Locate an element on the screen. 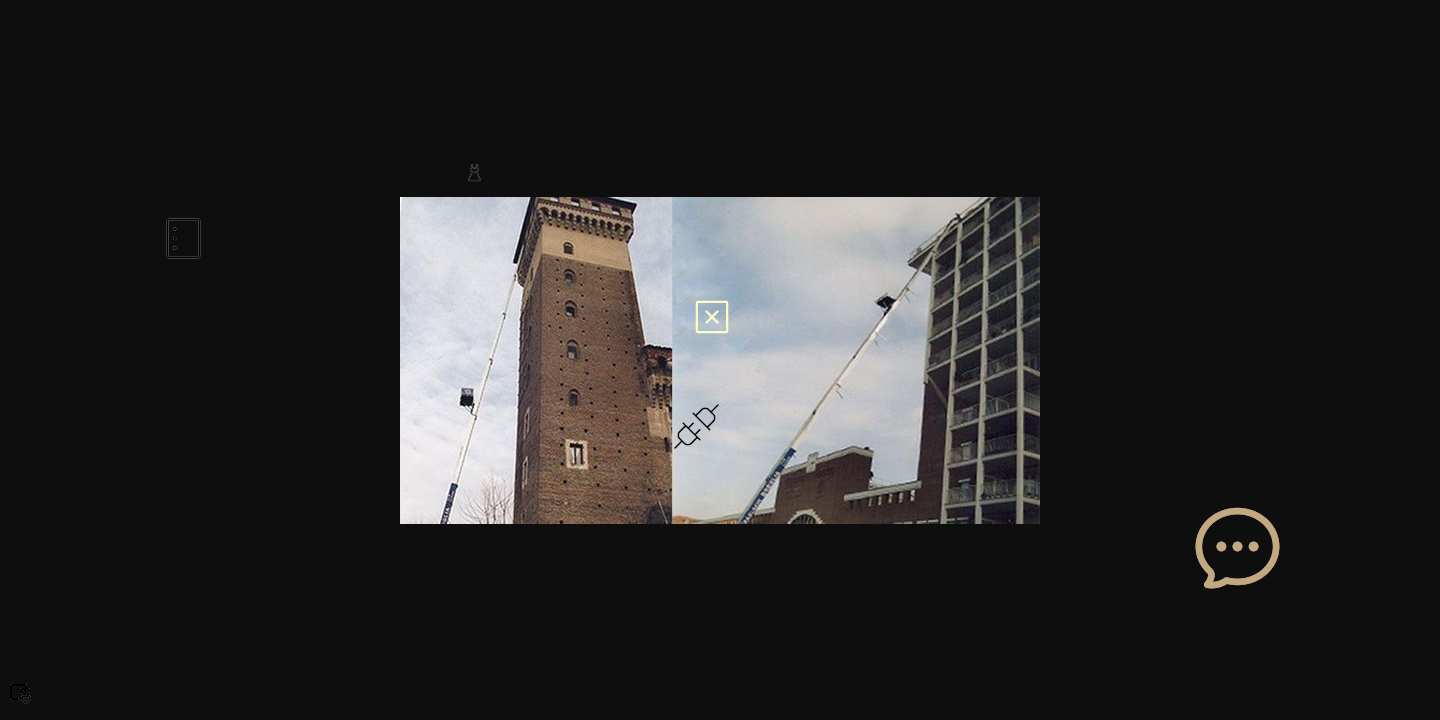 This screenshot has height=720, width=1440. browse women's clothing is located at coordinates (474, 173).